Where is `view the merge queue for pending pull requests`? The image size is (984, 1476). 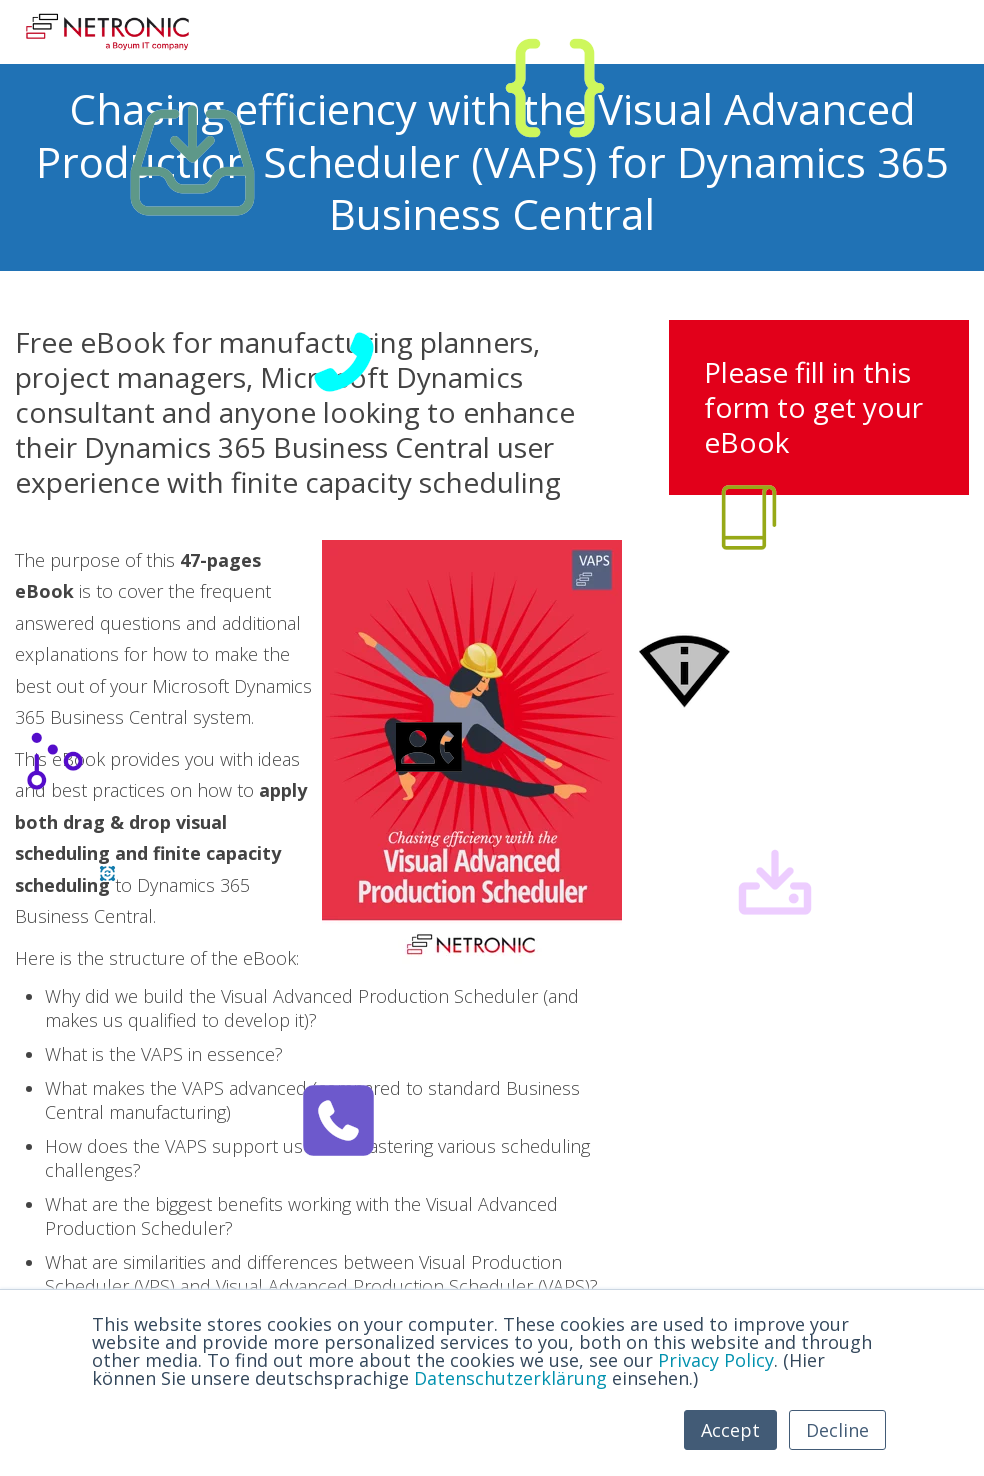 view the merge queue for pending pull requests is located at coordinates (55, 759).